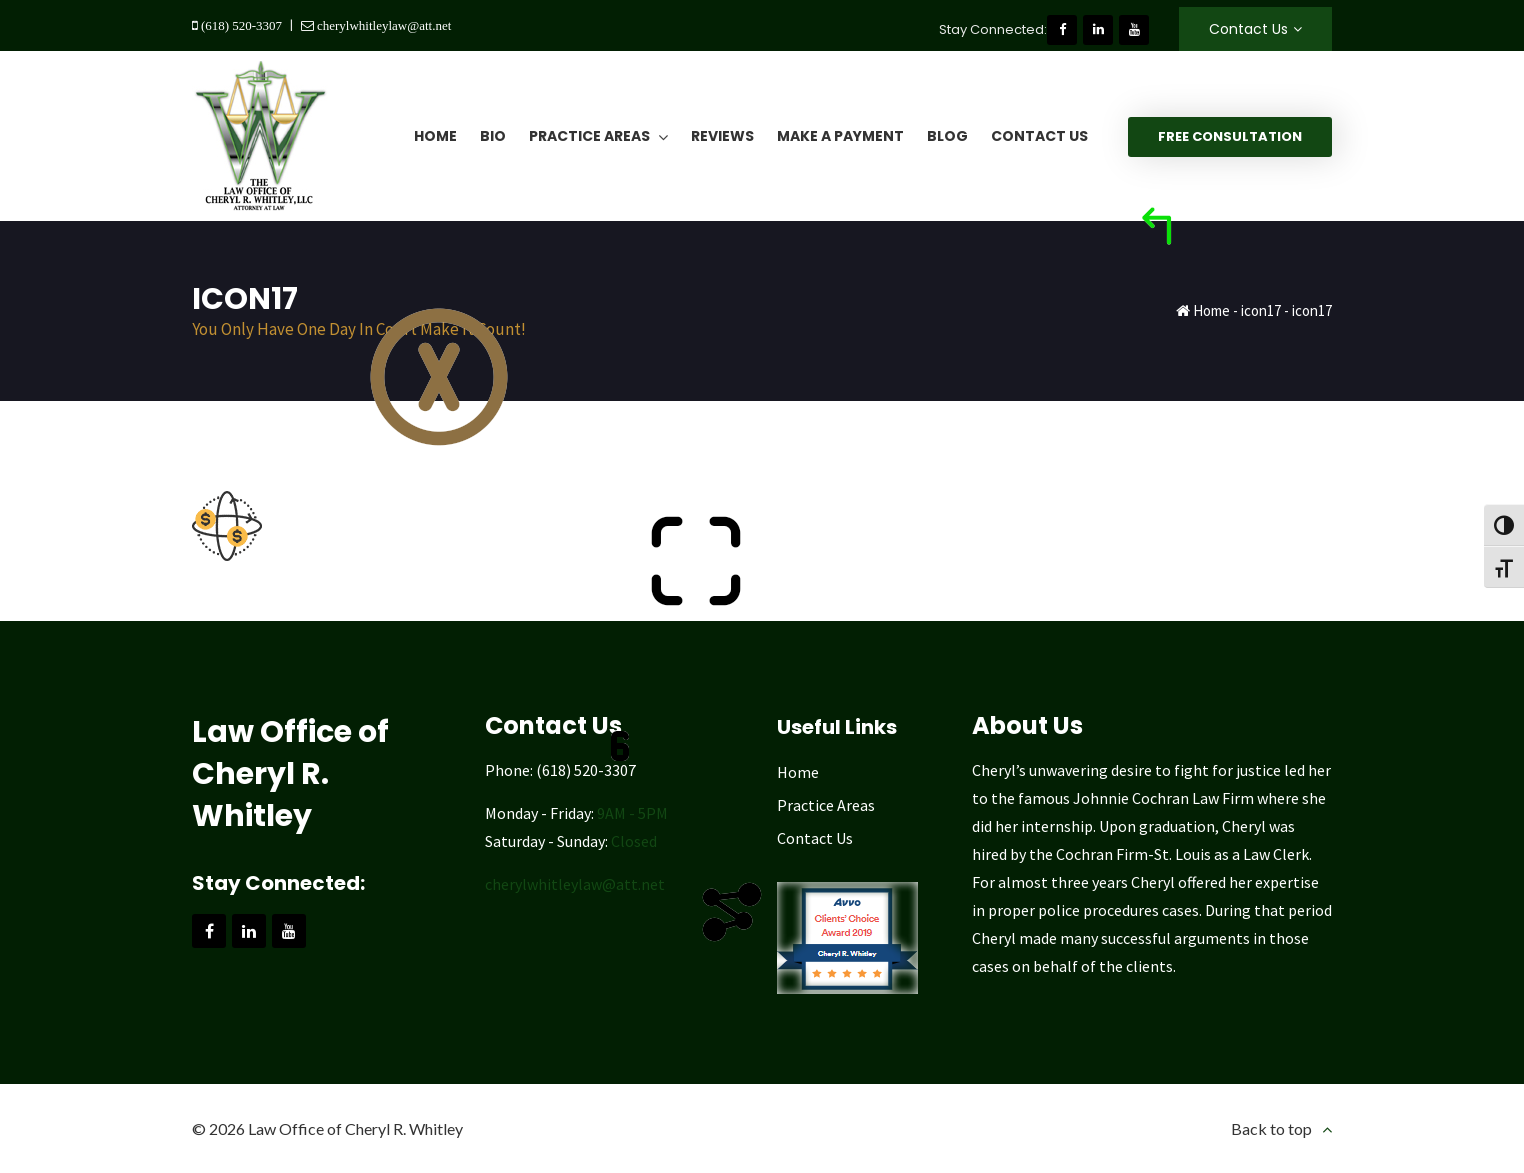 The image size is (1524, 1173). Describe the element at coordinates (439, 377) in the screenshot. I see `close or cancel an action` at that location.